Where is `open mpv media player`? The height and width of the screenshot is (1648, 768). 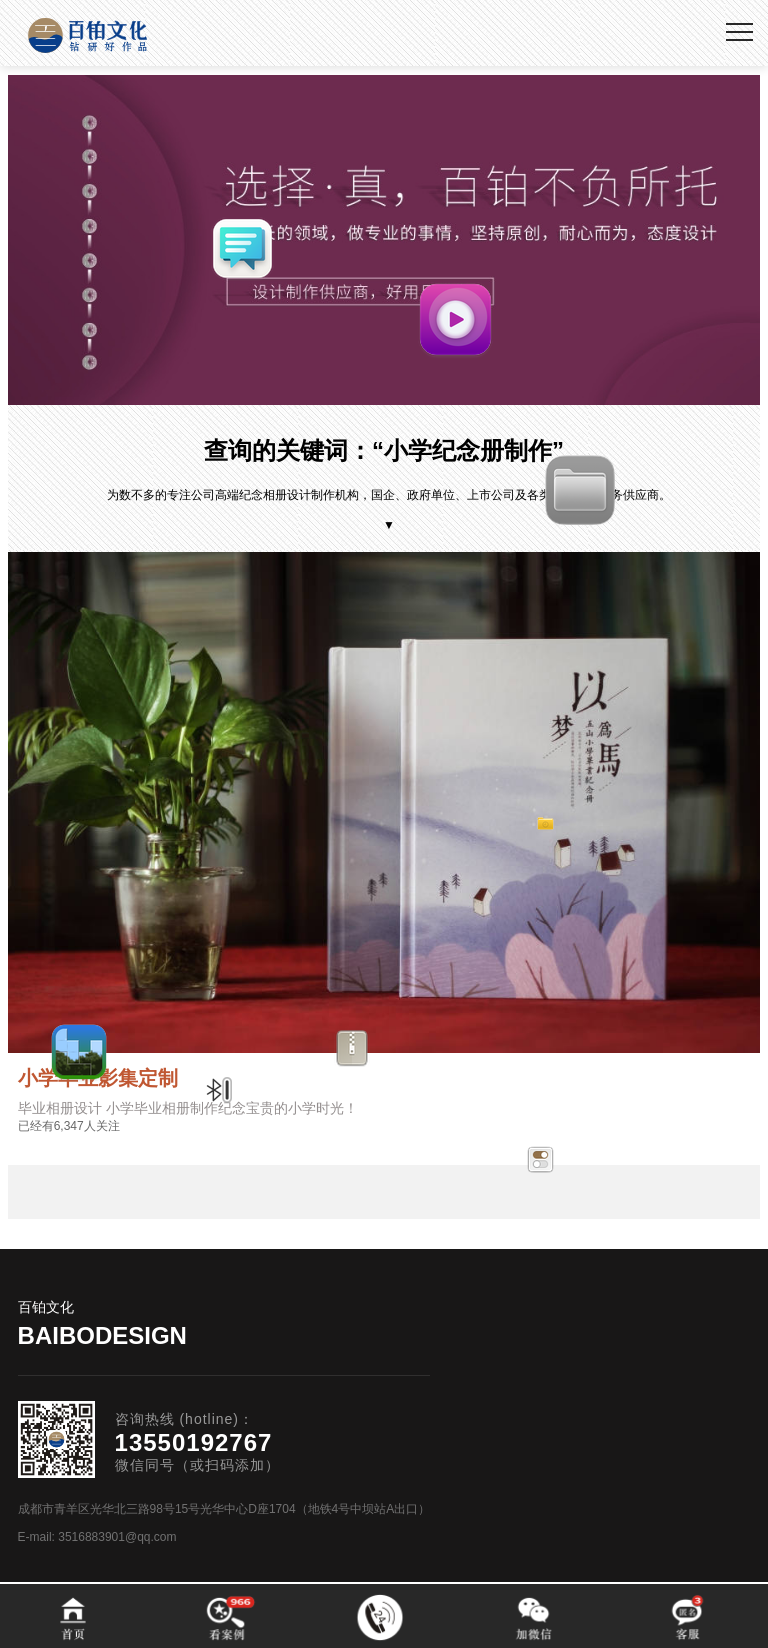
open mpv media player is located at coordinates (455, 319).